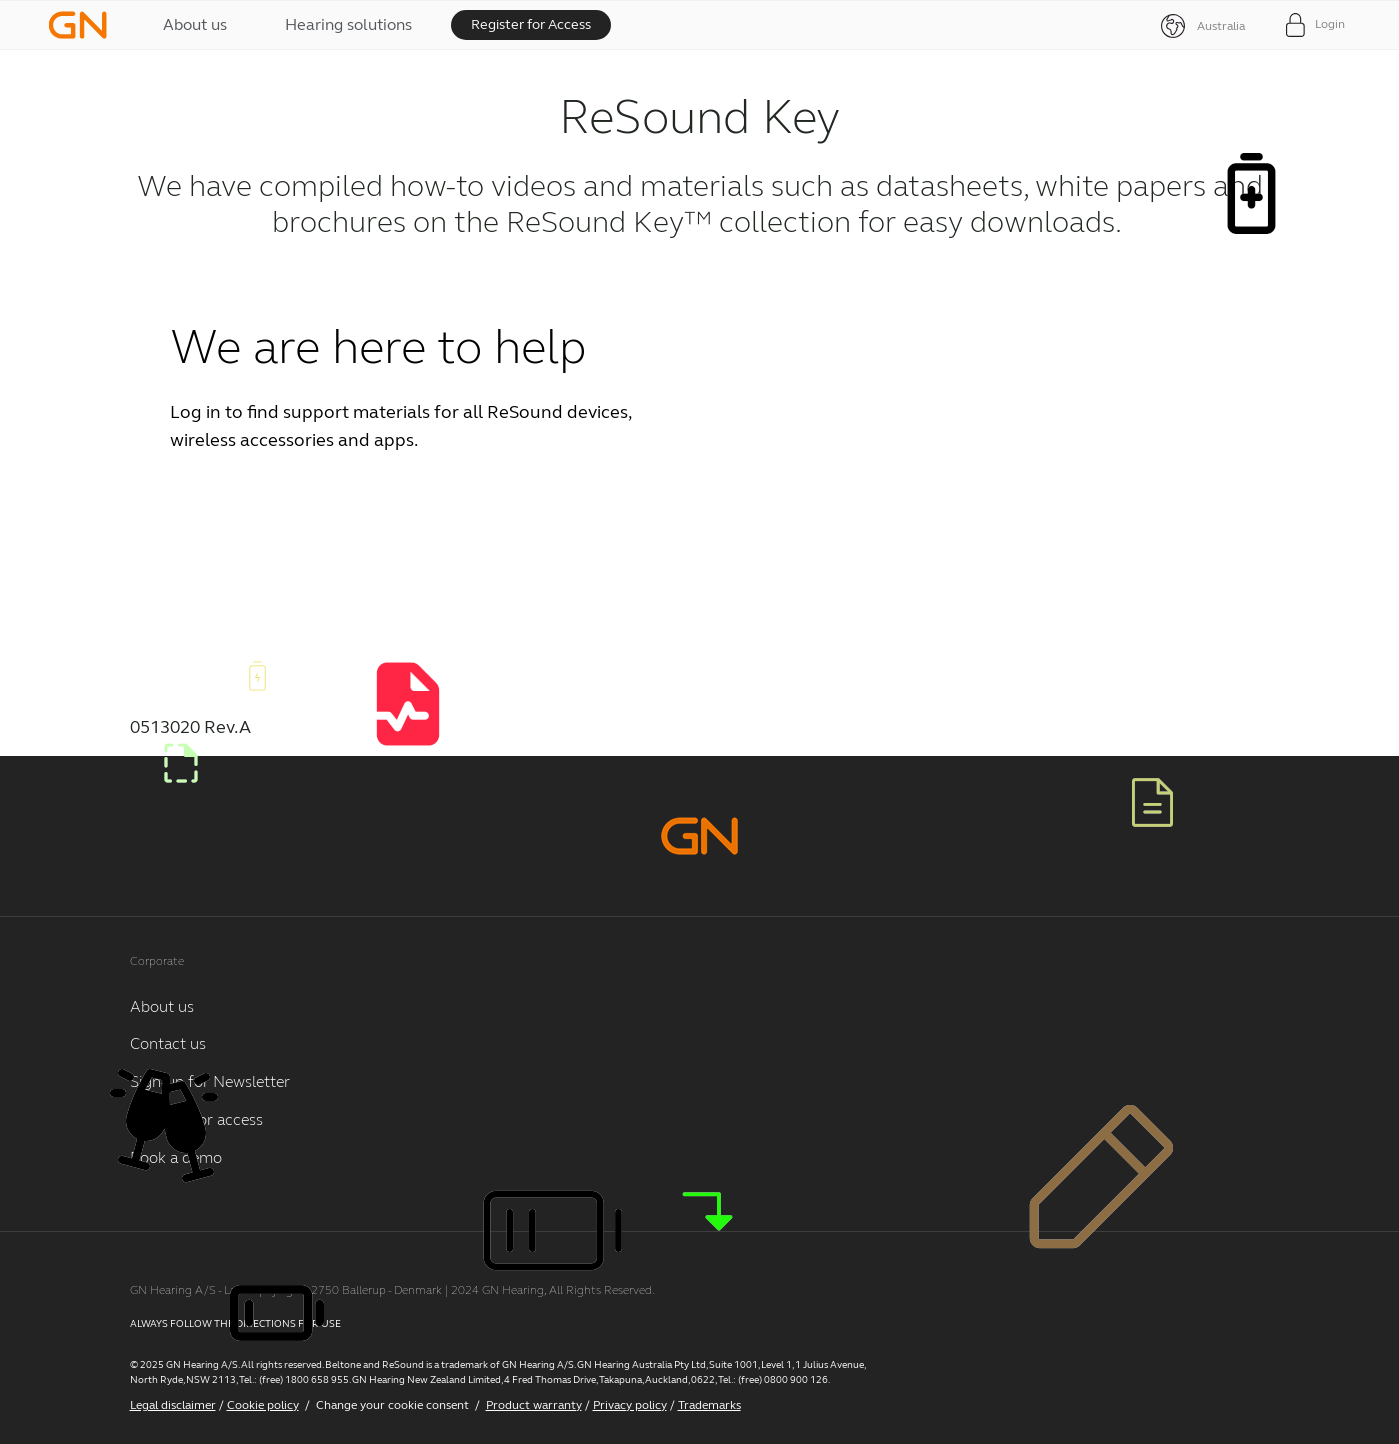 This screenshot has height=1444, width=1399. I want to click on view document or text file, so click(1152, 802).